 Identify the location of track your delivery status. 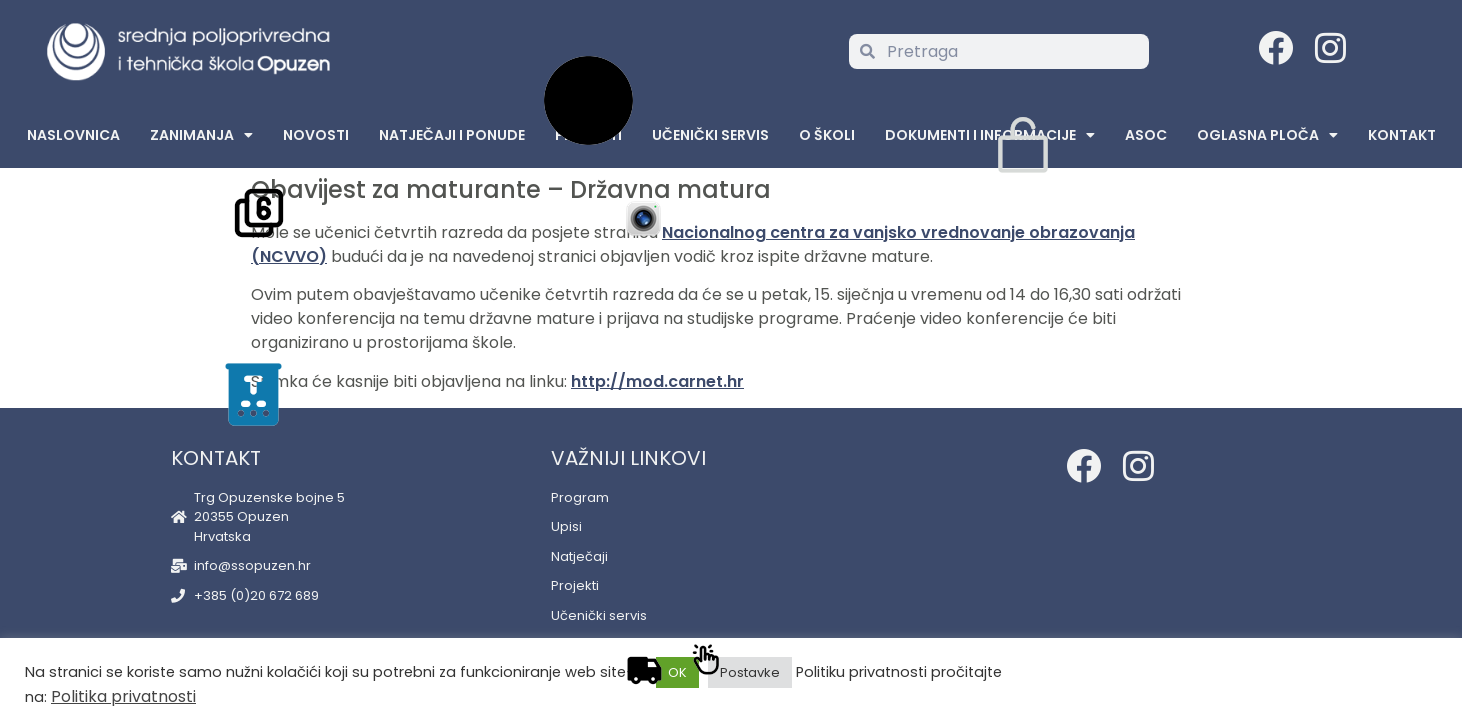
(644, 670).